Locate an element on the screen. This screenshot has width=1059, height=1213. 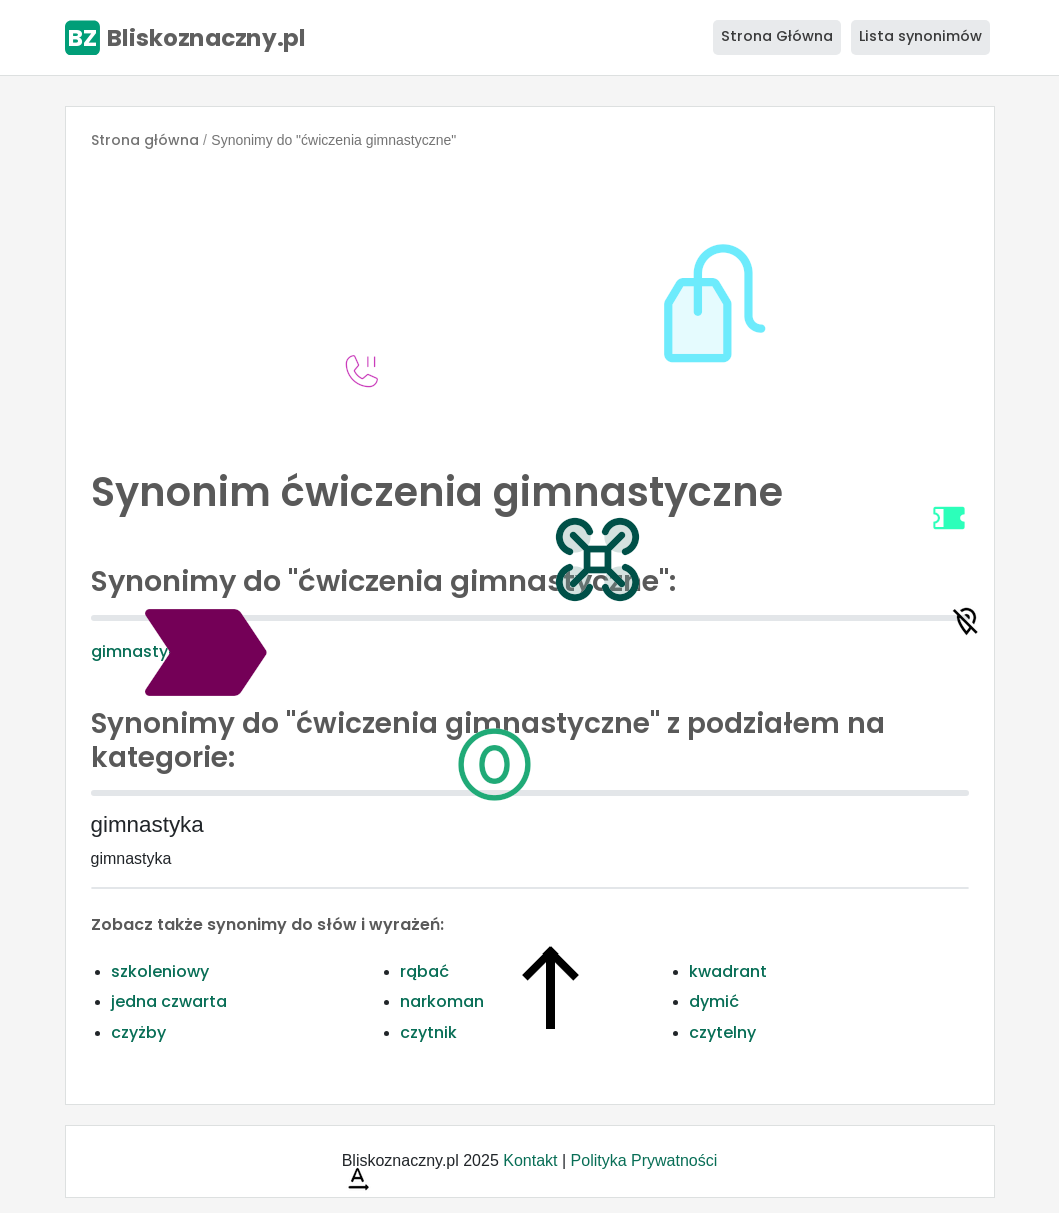
access drone controls is located at coordinates (597, 559).